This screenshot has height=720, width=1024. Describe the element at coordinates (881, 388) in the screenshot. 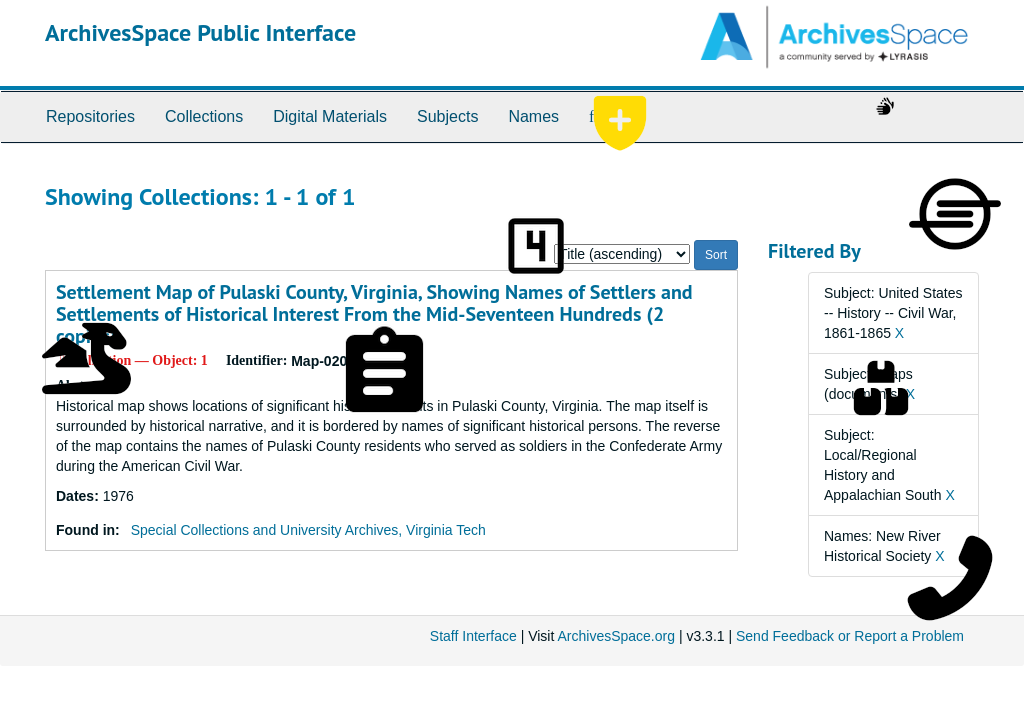

I see `view inventory or stock items` at that location.